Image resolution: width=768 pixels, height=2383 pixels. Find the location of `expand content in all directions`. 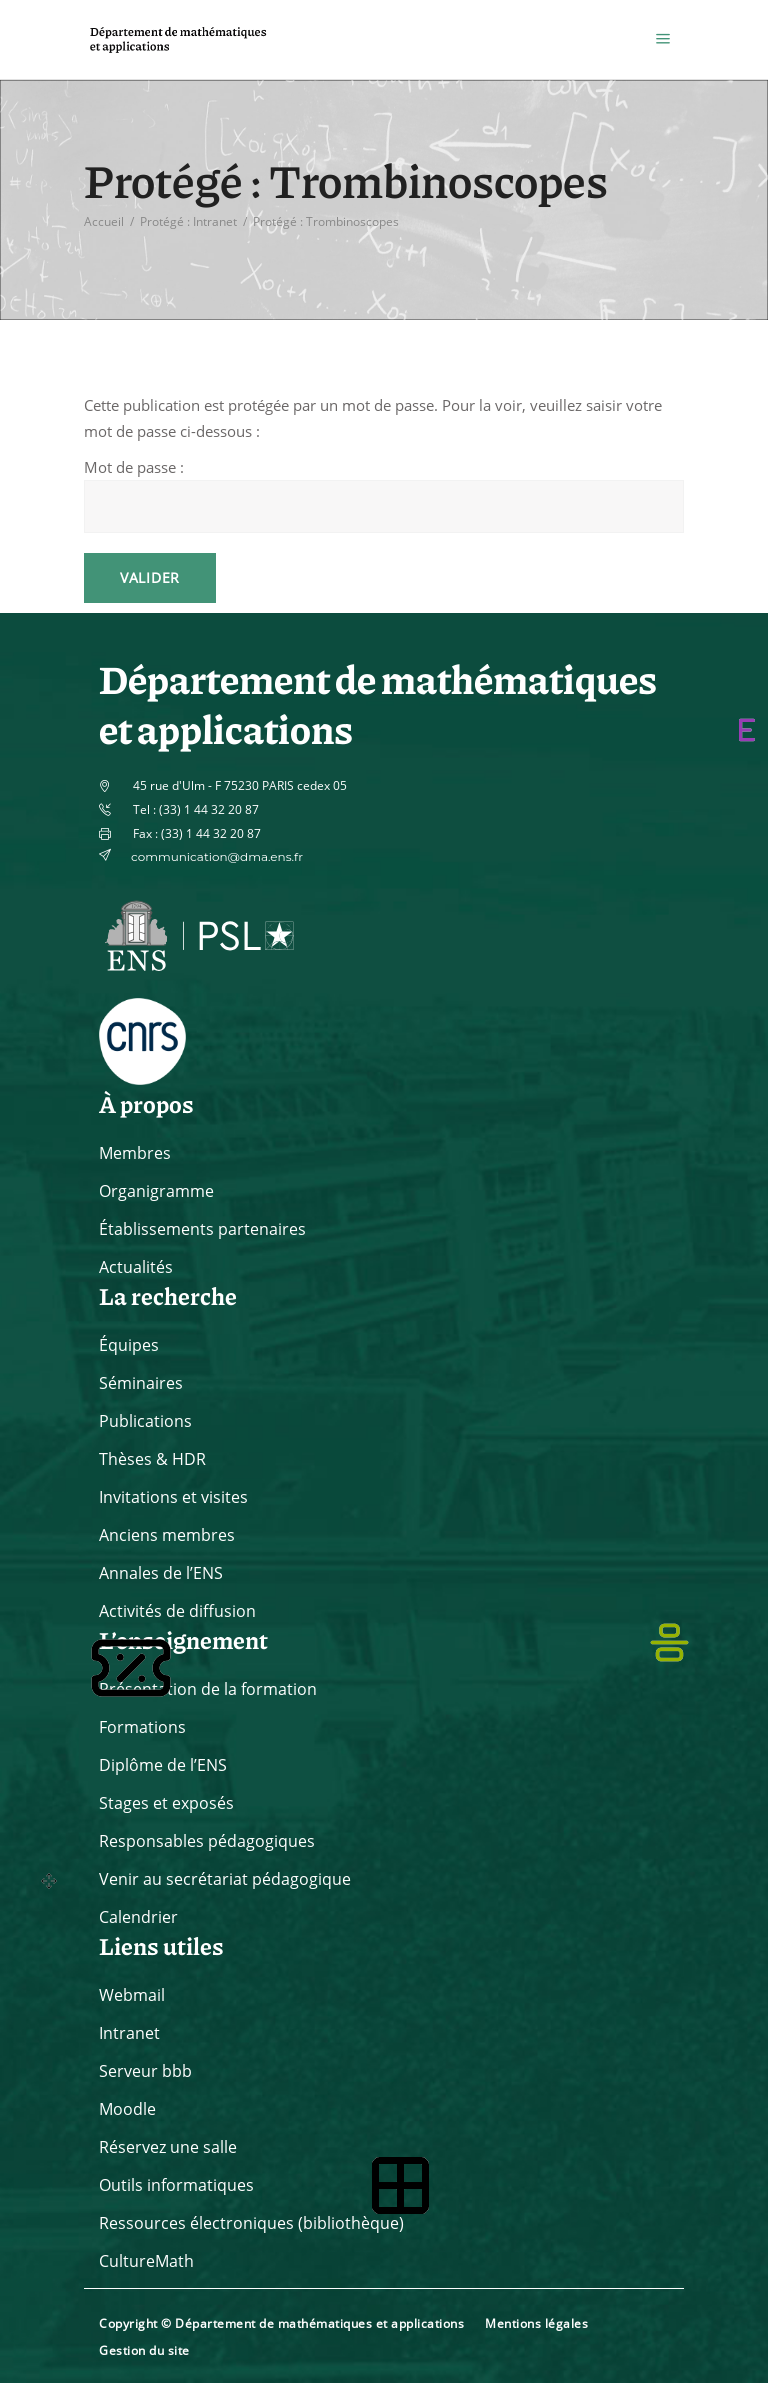

expand content in all directions is located at coordinates (49, 1881).